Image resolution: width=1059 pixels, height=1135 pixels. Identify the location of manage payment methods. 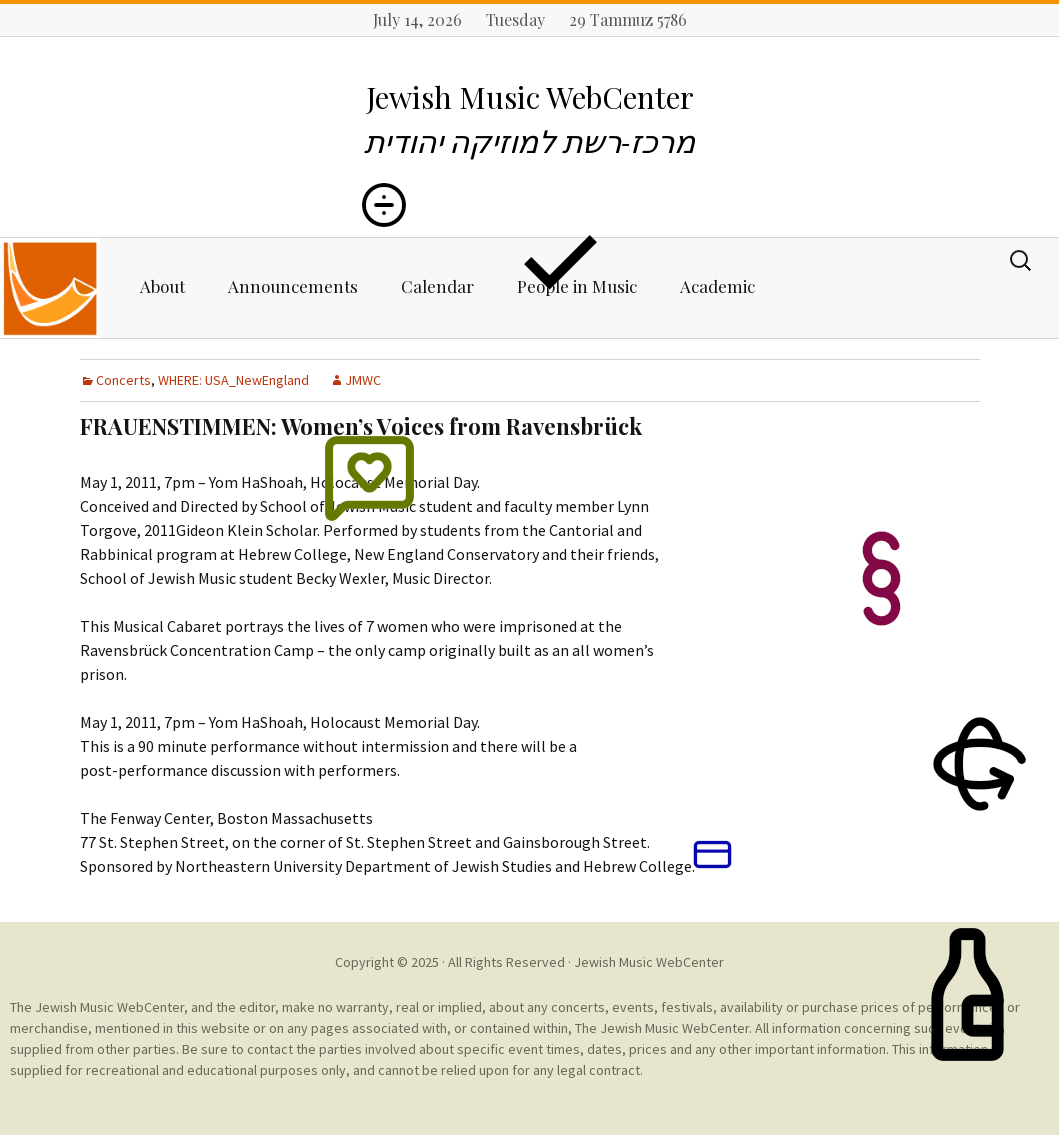
(712, 854).